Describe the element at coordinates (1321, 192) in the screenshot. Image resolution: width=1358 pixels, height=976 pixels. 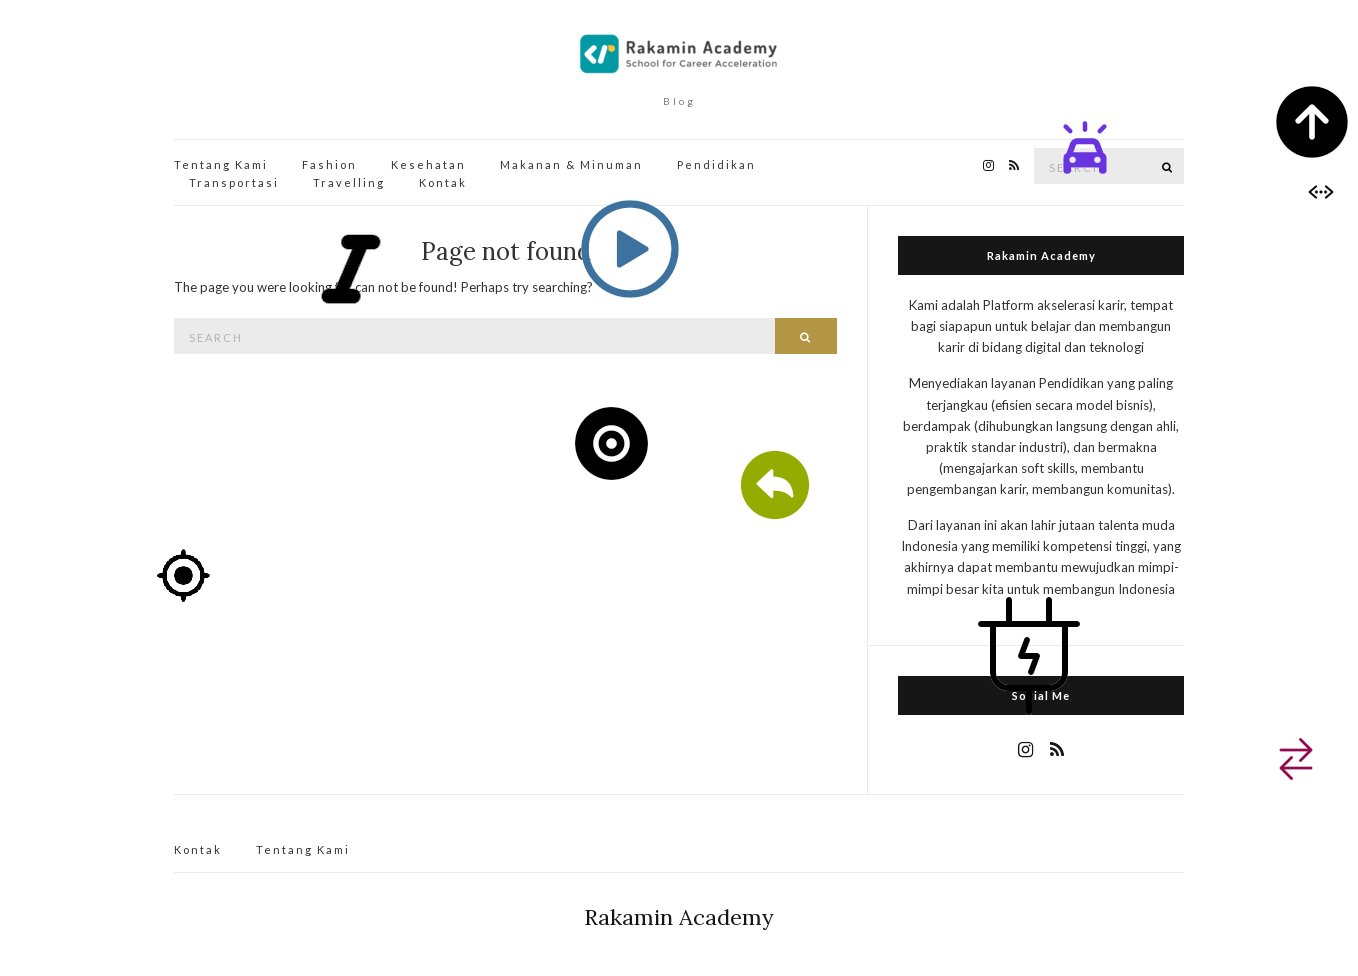
I see `code is currently processing or compiling` at that location.